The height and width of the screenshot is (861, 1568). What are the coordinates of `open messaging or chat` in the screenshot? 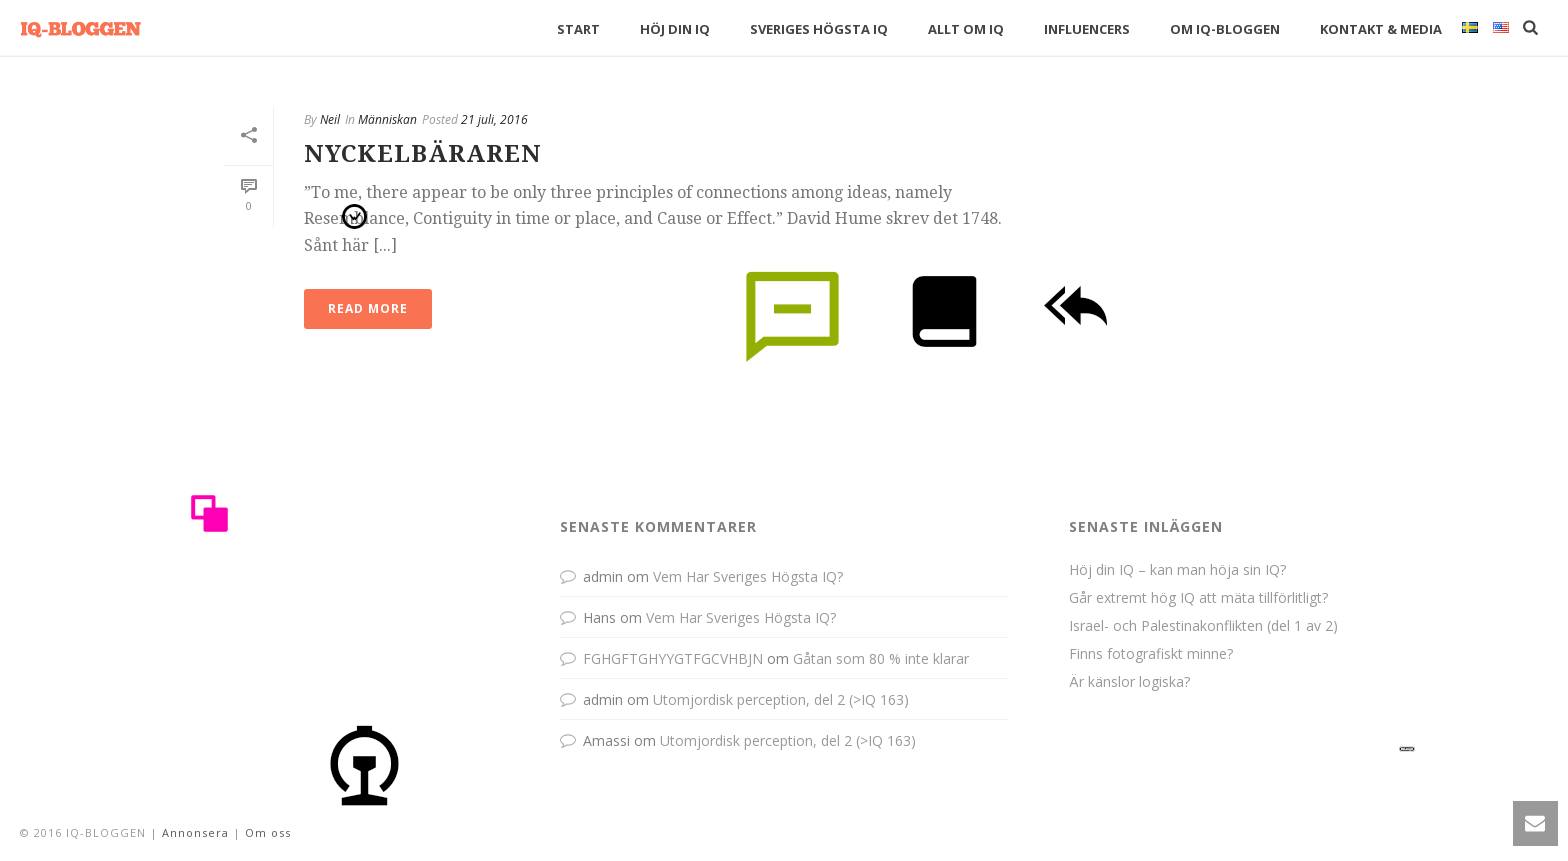 It's located at (792, 313).